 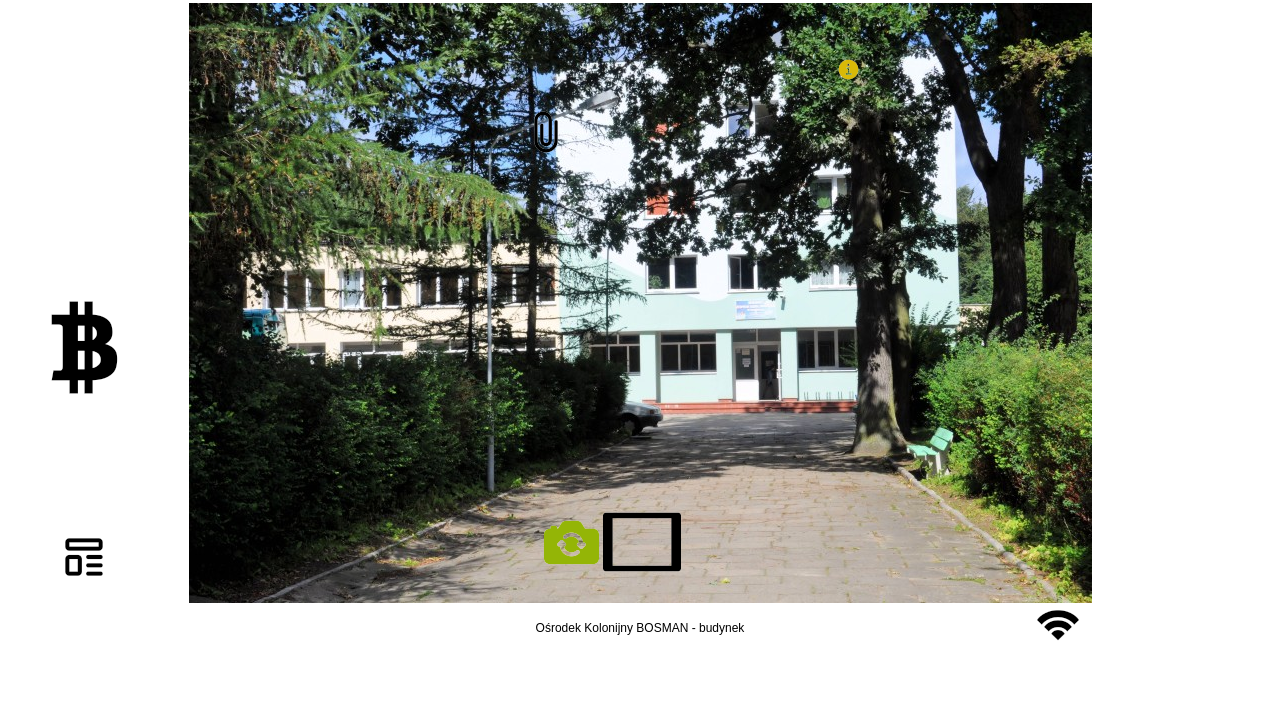 I want to click on switch to landscape mode, so click(x=642, y=542).